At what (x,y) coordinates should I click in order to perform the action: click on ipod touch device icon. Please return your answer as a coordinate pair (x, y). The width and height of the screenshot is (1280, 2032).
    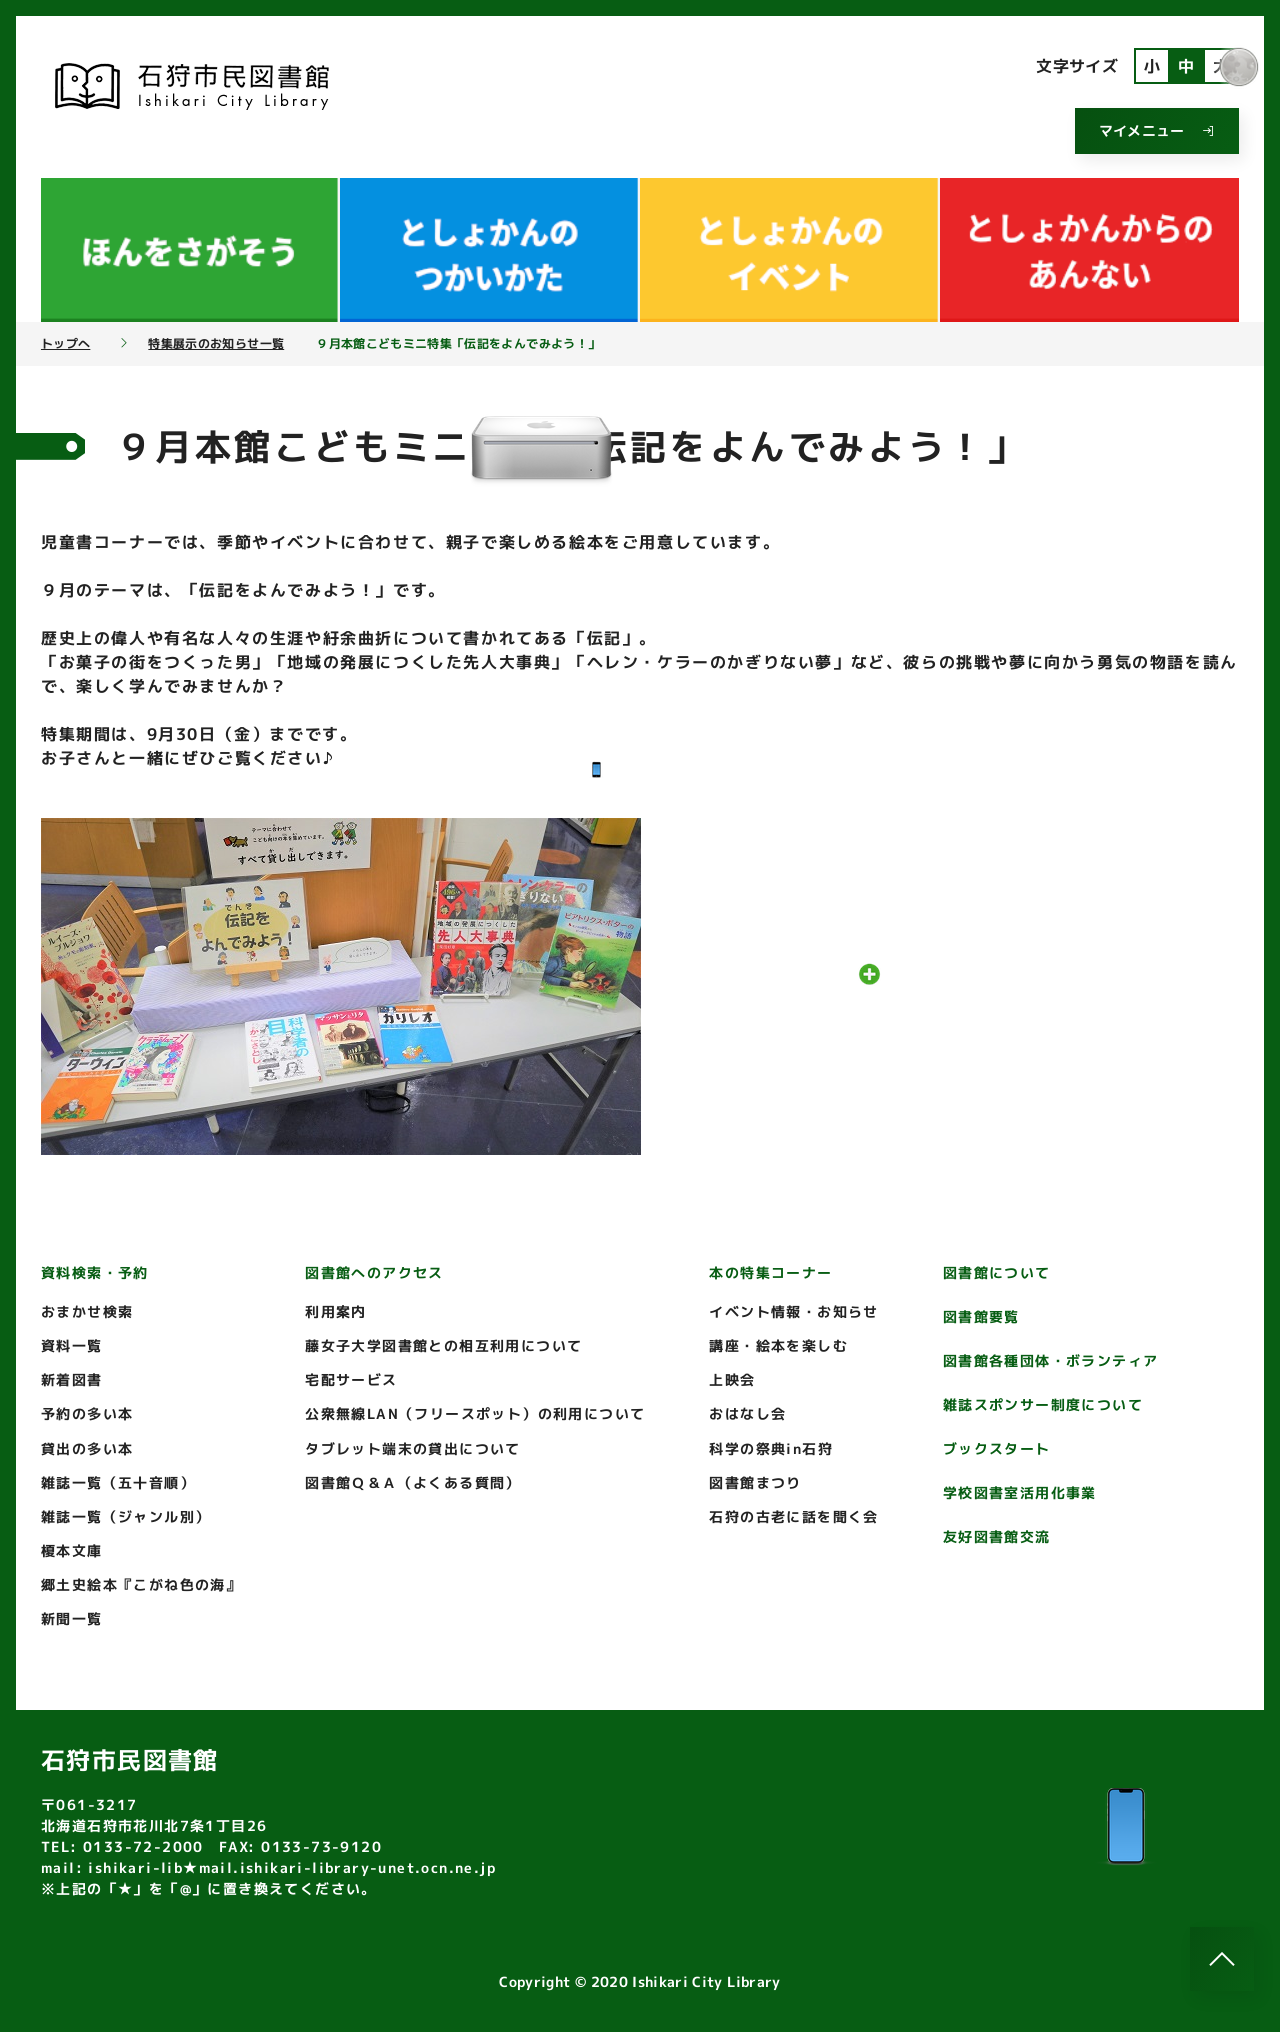
    Looking at the image, I should click on (596, 769).